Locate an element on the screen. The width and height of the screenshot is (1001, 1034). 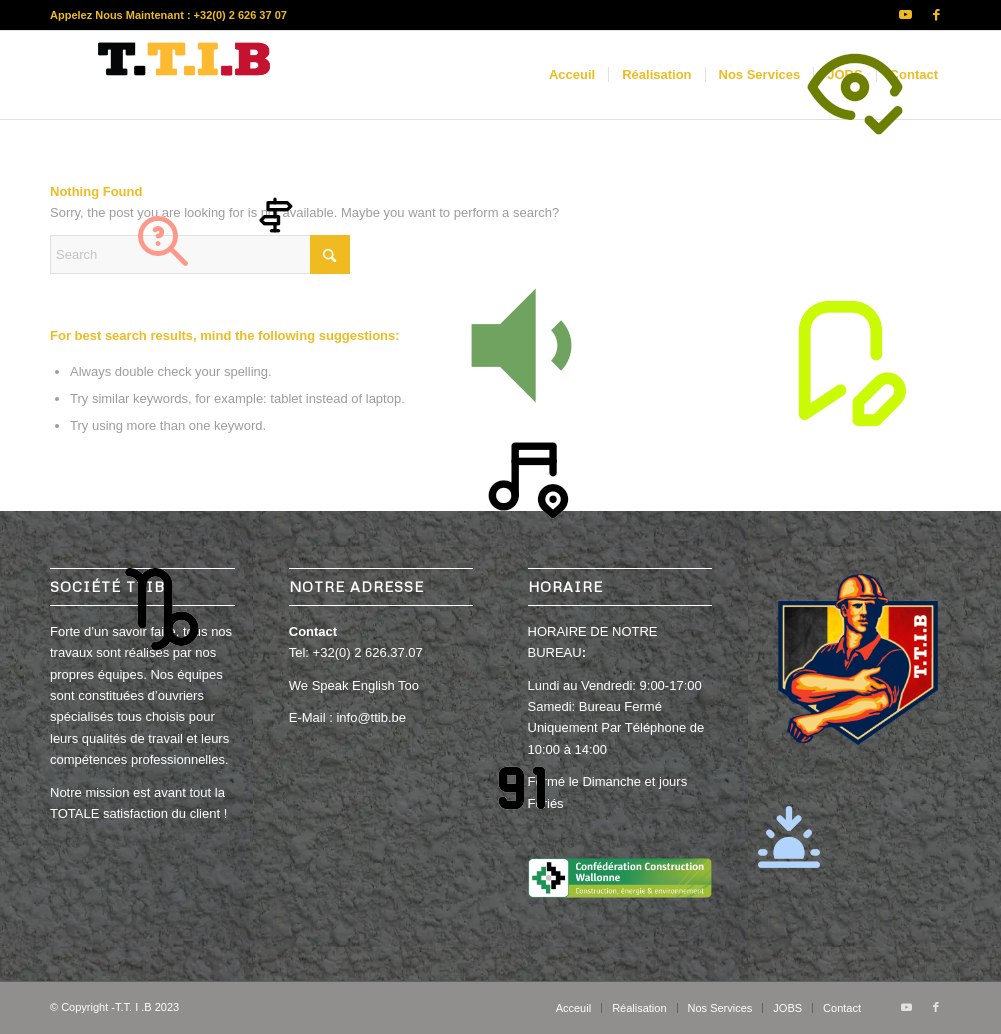
capricorn zodiac sign symbol is located at coordinates (164, 607).